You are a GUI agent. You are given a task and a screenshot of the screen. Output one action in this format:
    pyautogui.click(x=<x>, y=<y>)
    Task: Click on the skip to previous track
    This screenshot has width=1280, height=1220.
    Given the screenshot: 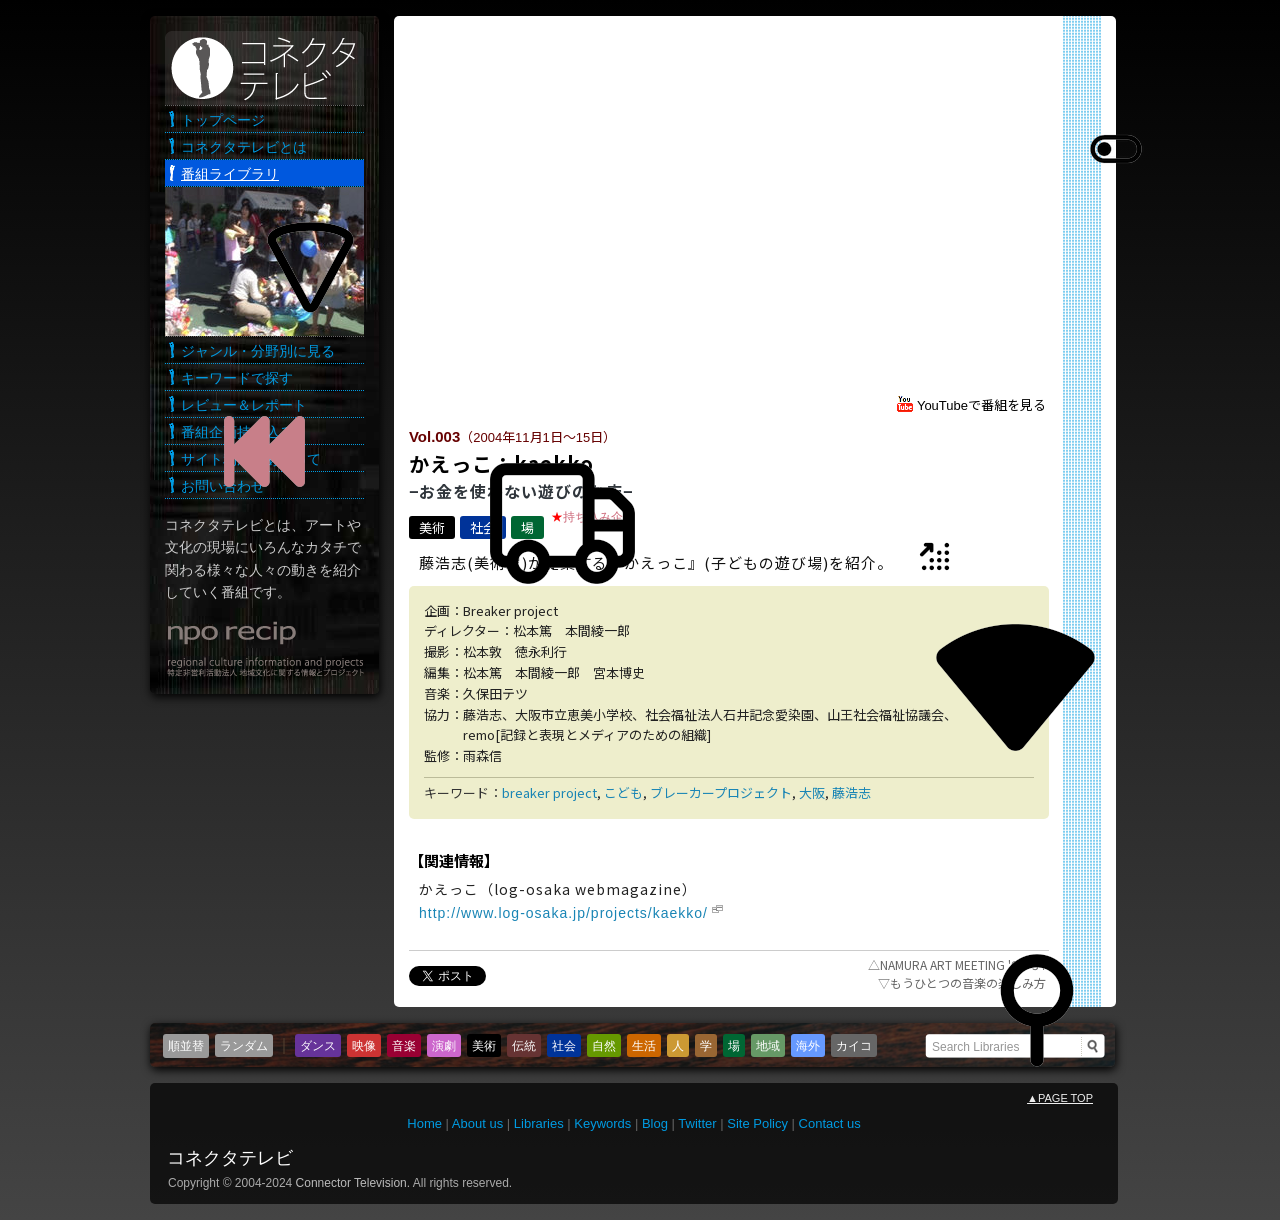 What is the action you would take?
    pyautogui.click(x=264, y=451)
    